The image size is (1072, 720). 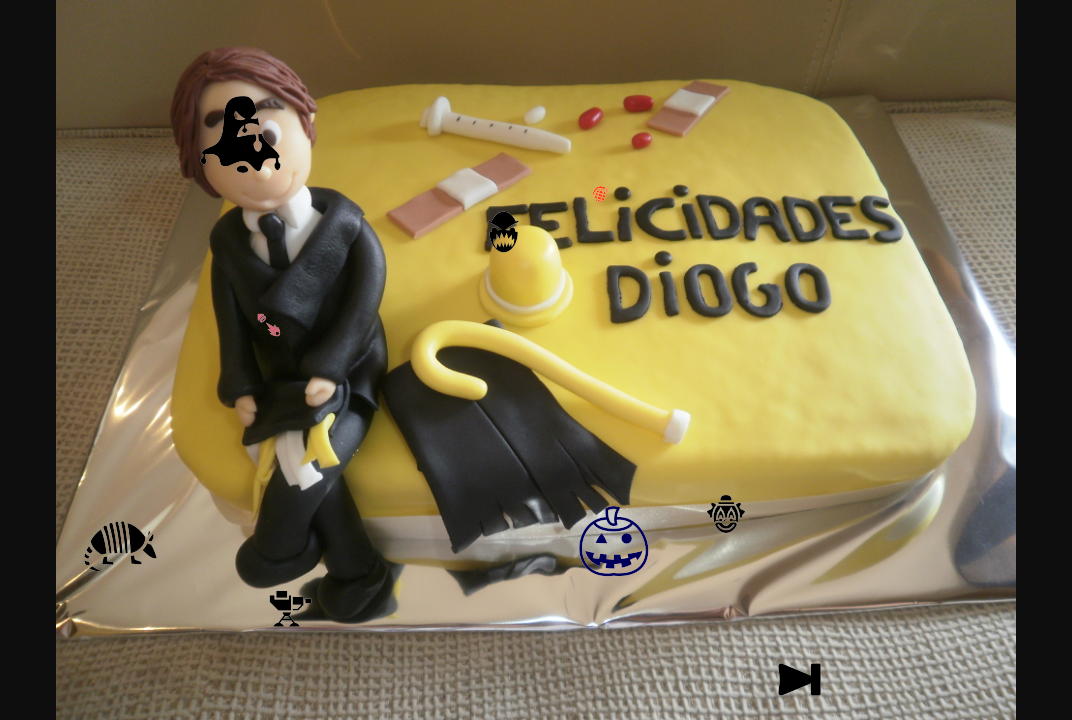 I want to click on fire projectile or launch attack, so click(x=269, y=325).